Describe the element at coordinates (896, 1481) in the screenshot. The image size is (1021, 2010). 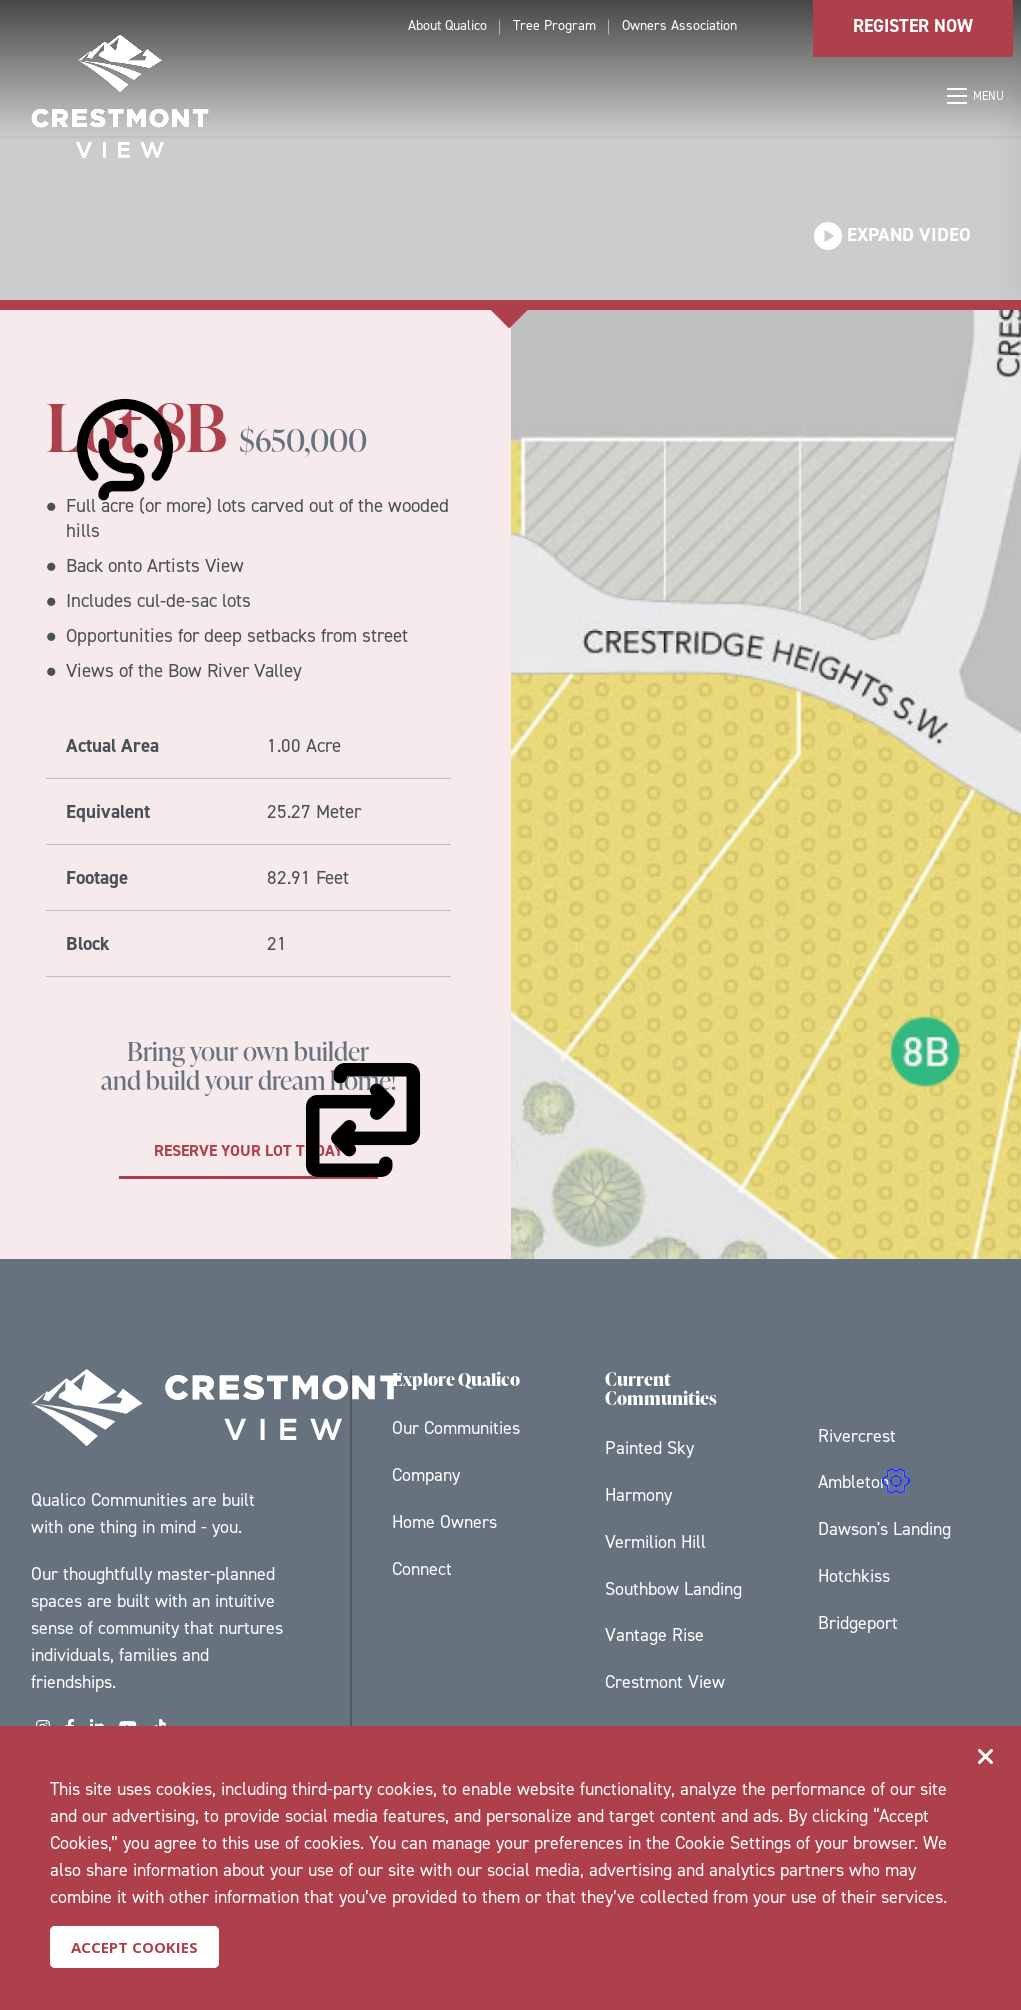
I see `access settings or preferences` at that location.